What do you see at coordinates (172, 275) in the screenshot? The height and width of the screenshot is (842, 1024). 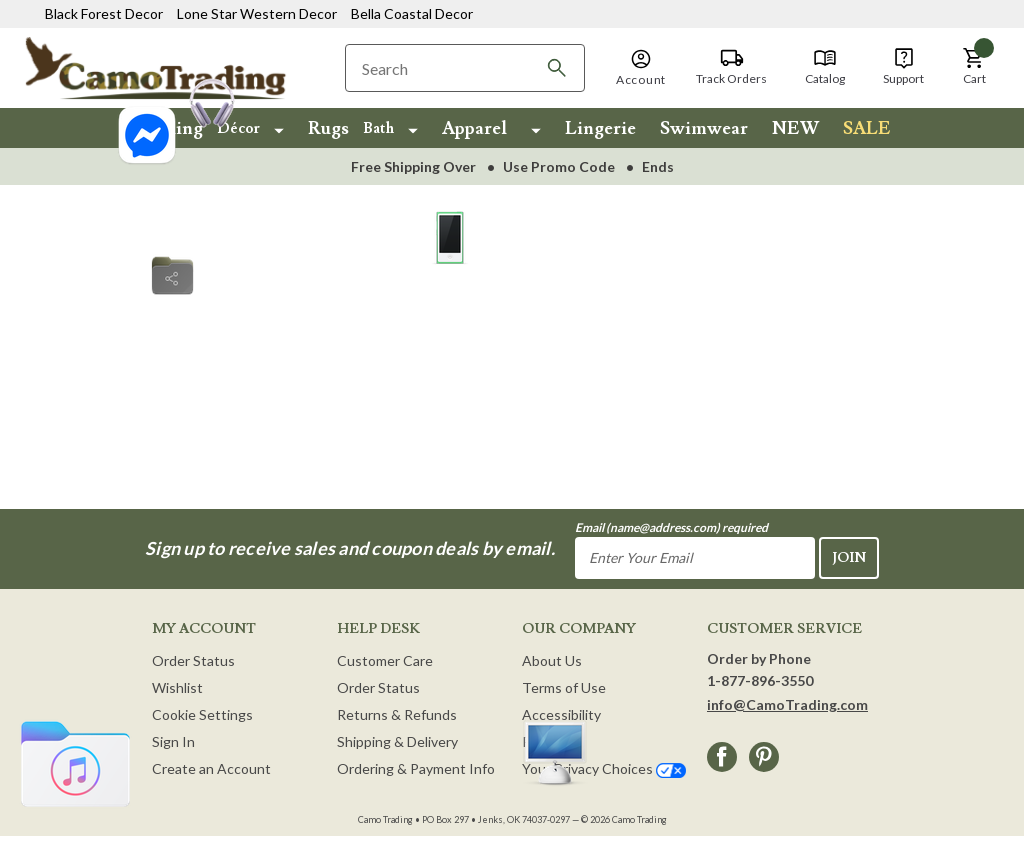 I see `access your public shared files folder` at bounding box center [172, 275].